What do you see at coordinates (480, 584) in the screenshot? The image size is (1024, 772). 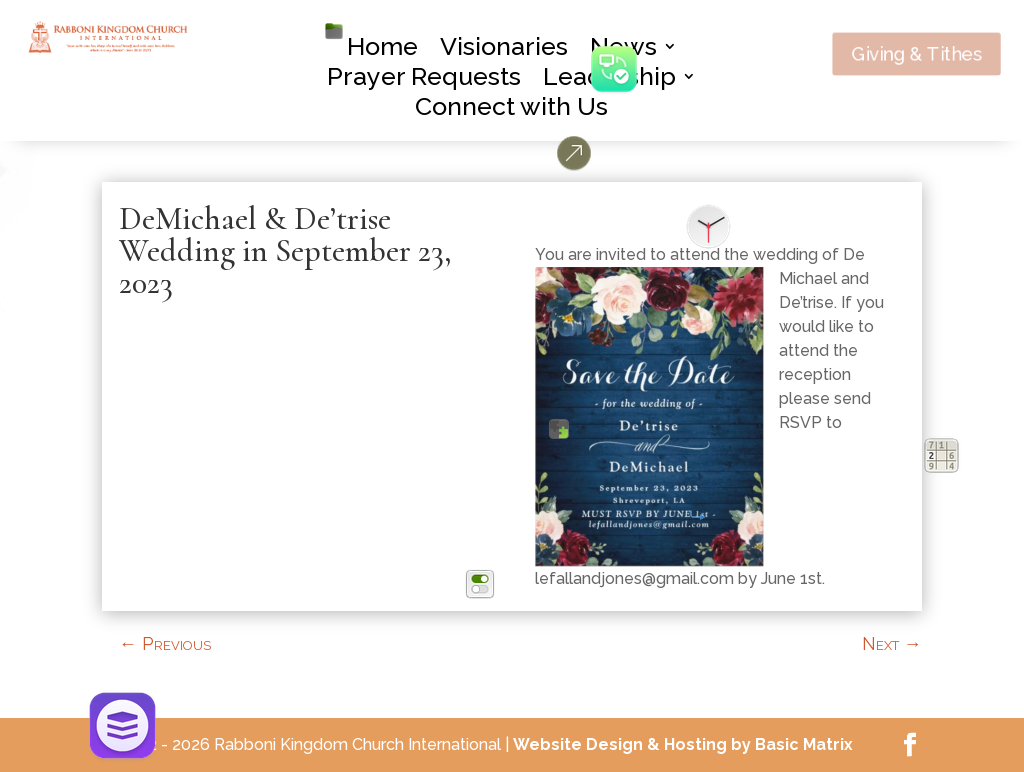 I see `open gnome tweaks settings` at bounding box center [480, 584].